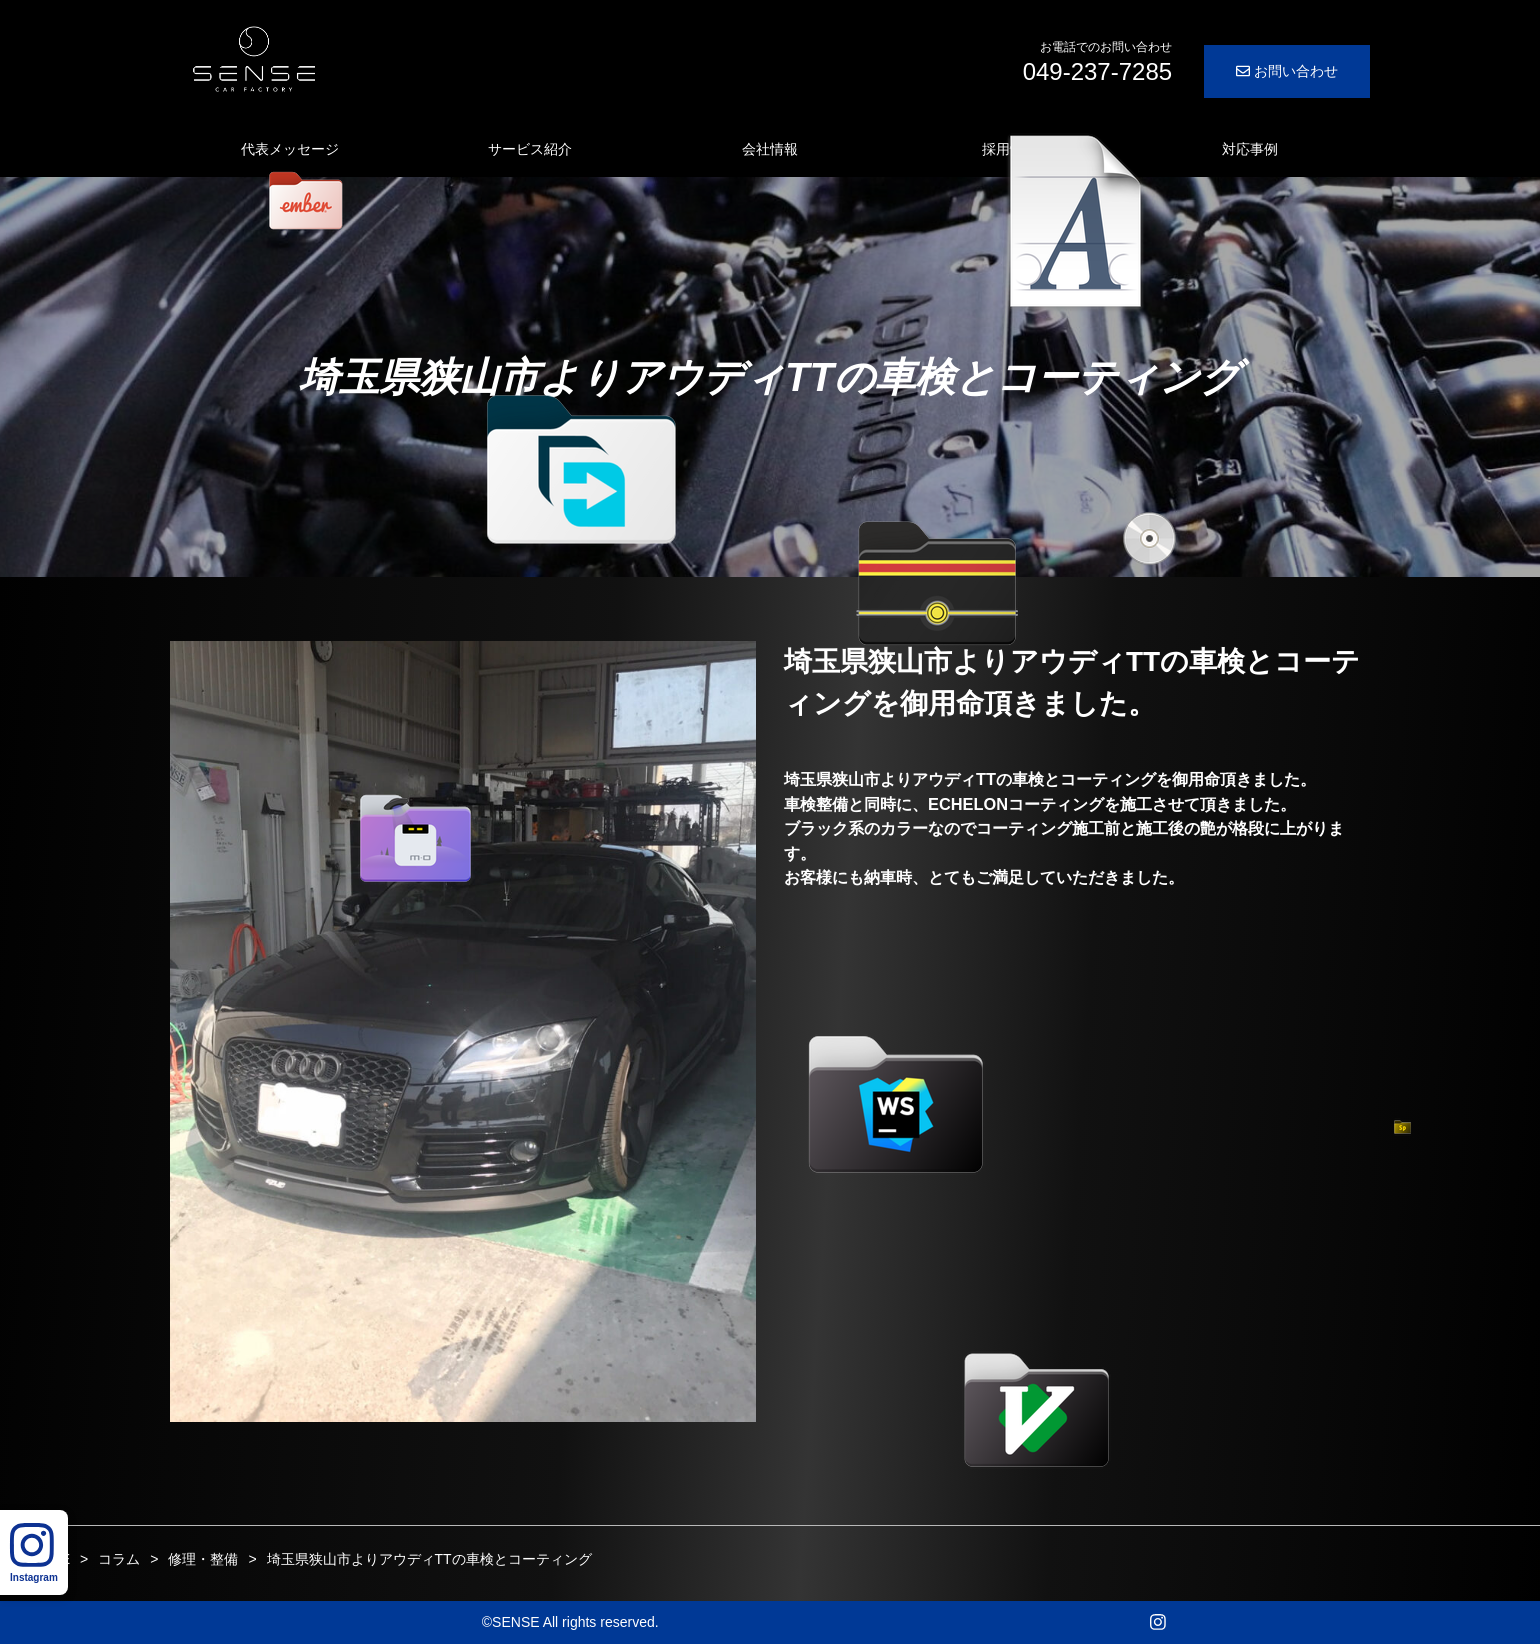 This screenshot has height=1644, width=1540. I want to click on open free download manager downloads folder, so click(580, 474).